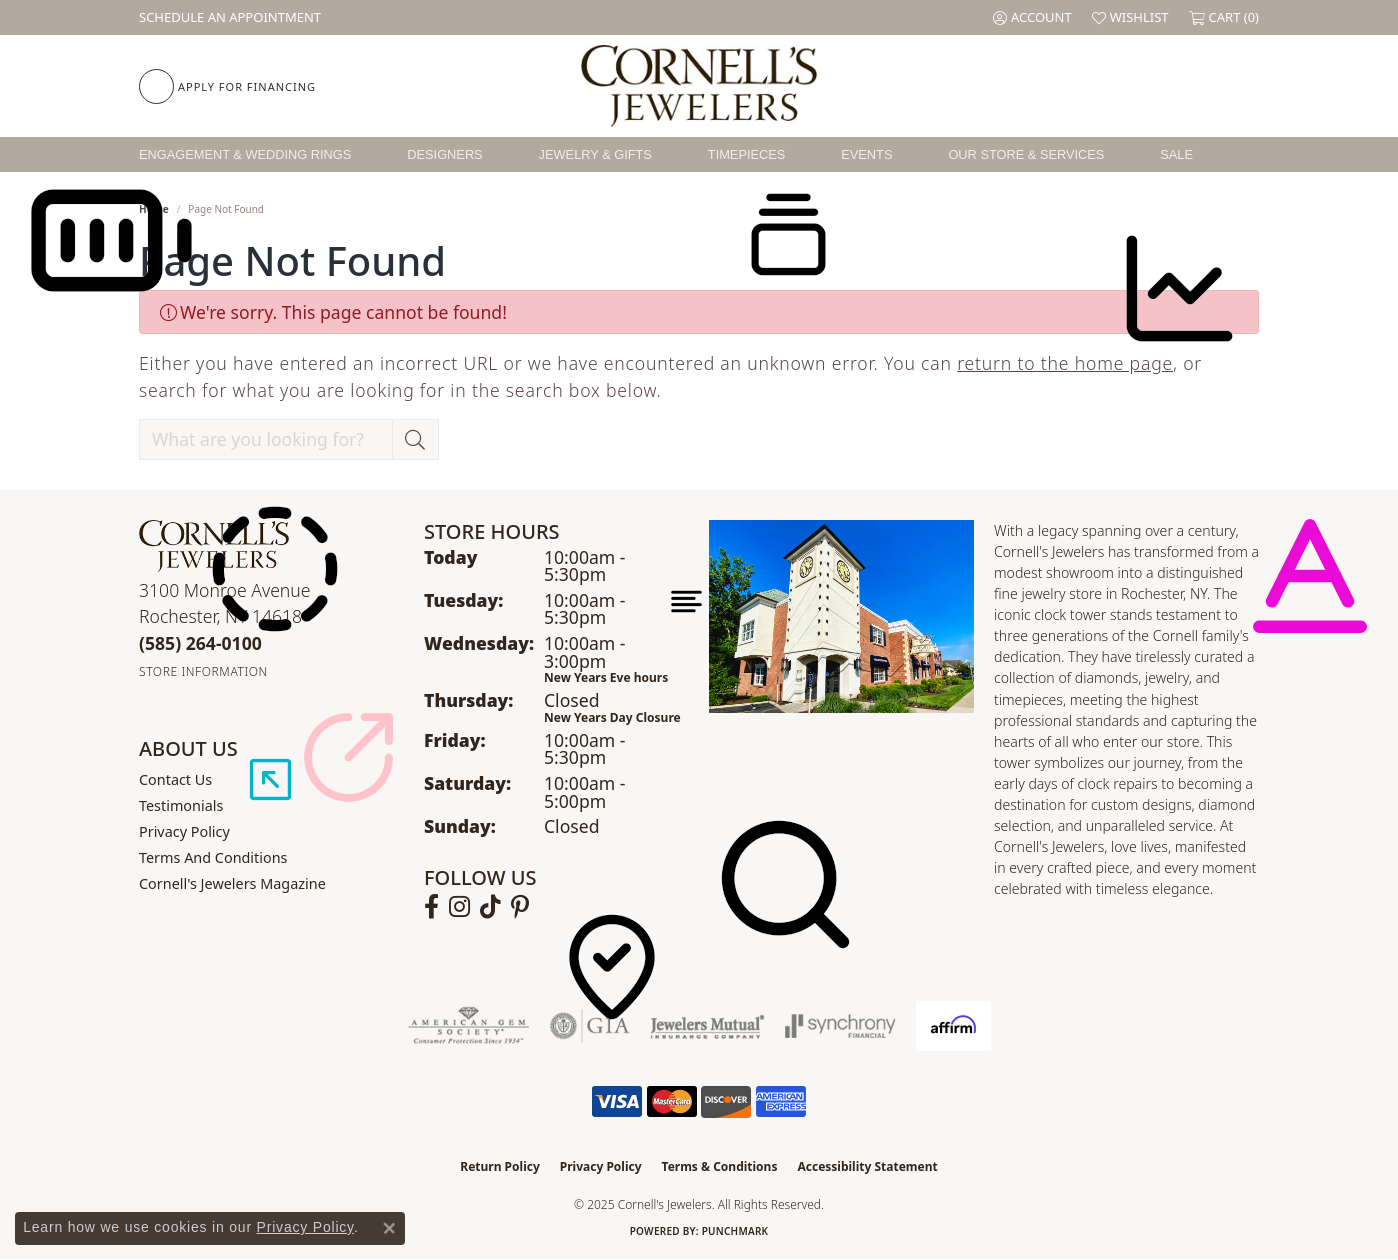 This screenshot has width=1398, height=1260. What do you see at coordinates (785, 884) in the screenshot?
I see `search for content or items` at bounding box center [785, 884].